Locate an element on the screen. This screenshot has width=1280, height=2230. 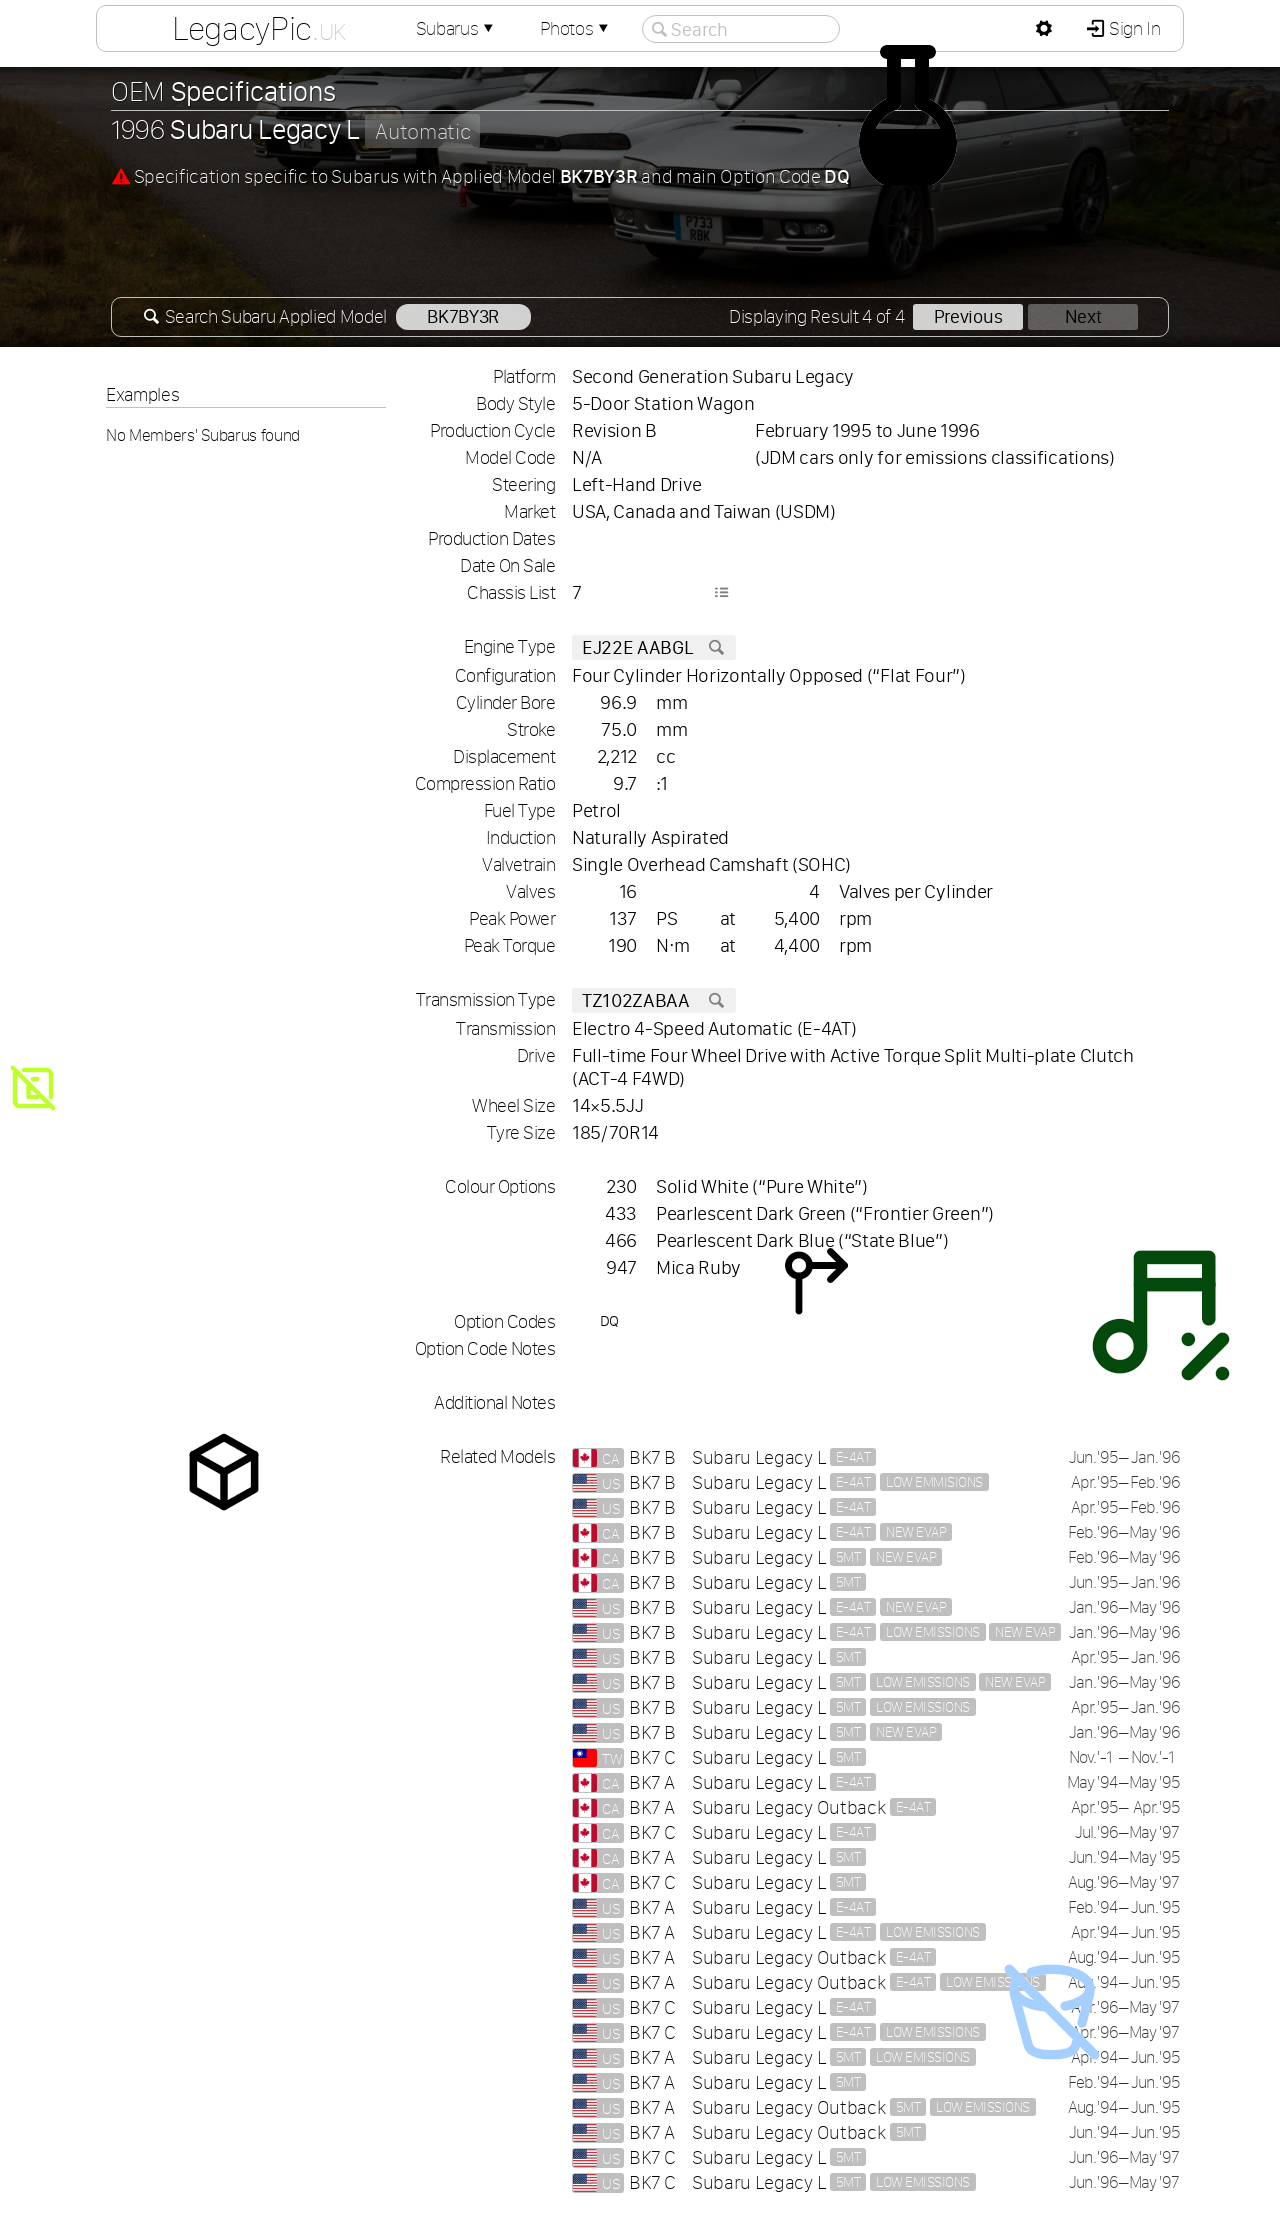
access laboratory or science features is located at coordinates (908, 115).